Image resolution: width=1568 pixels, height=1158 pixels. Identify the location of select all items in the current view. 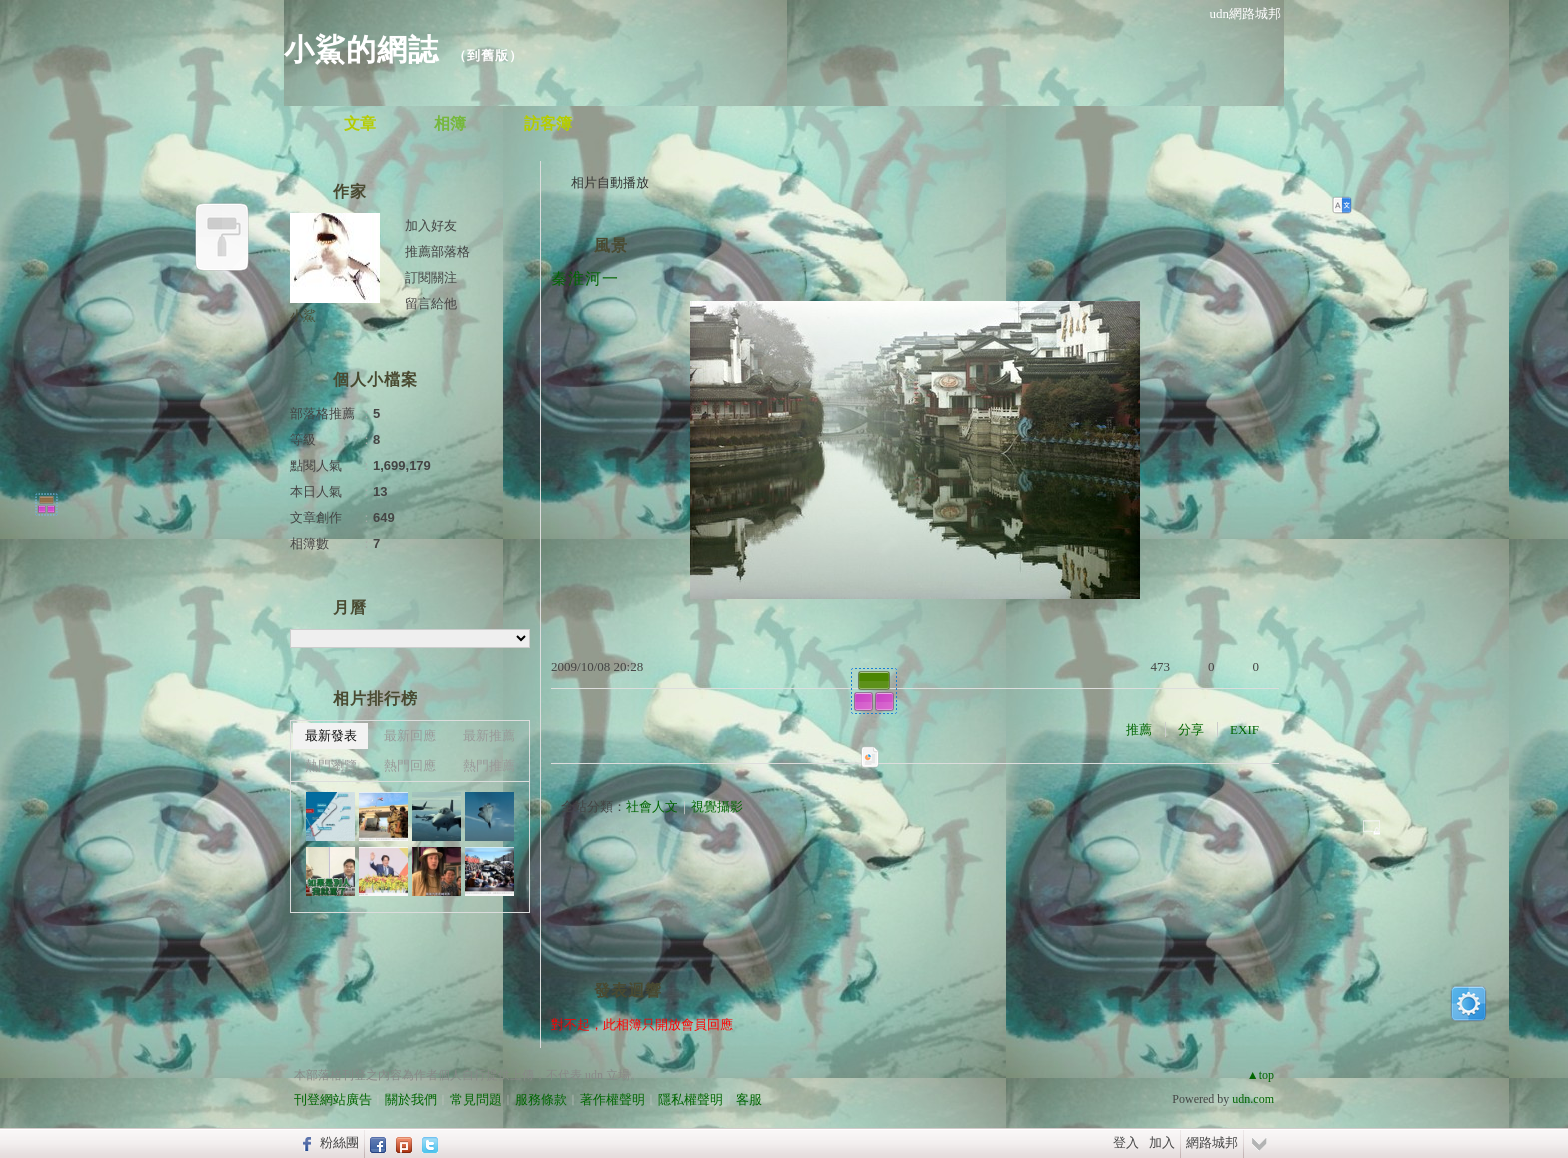
(874, 691).